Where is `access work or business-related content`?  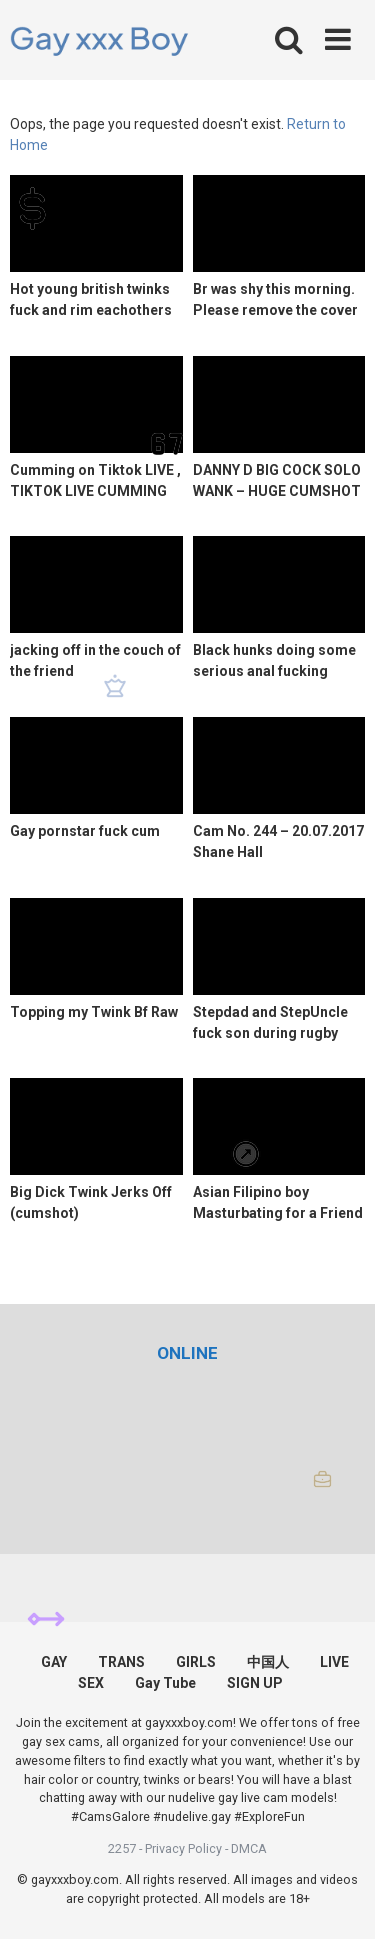
access work or business-related content is located at coordinates (322, 1479).